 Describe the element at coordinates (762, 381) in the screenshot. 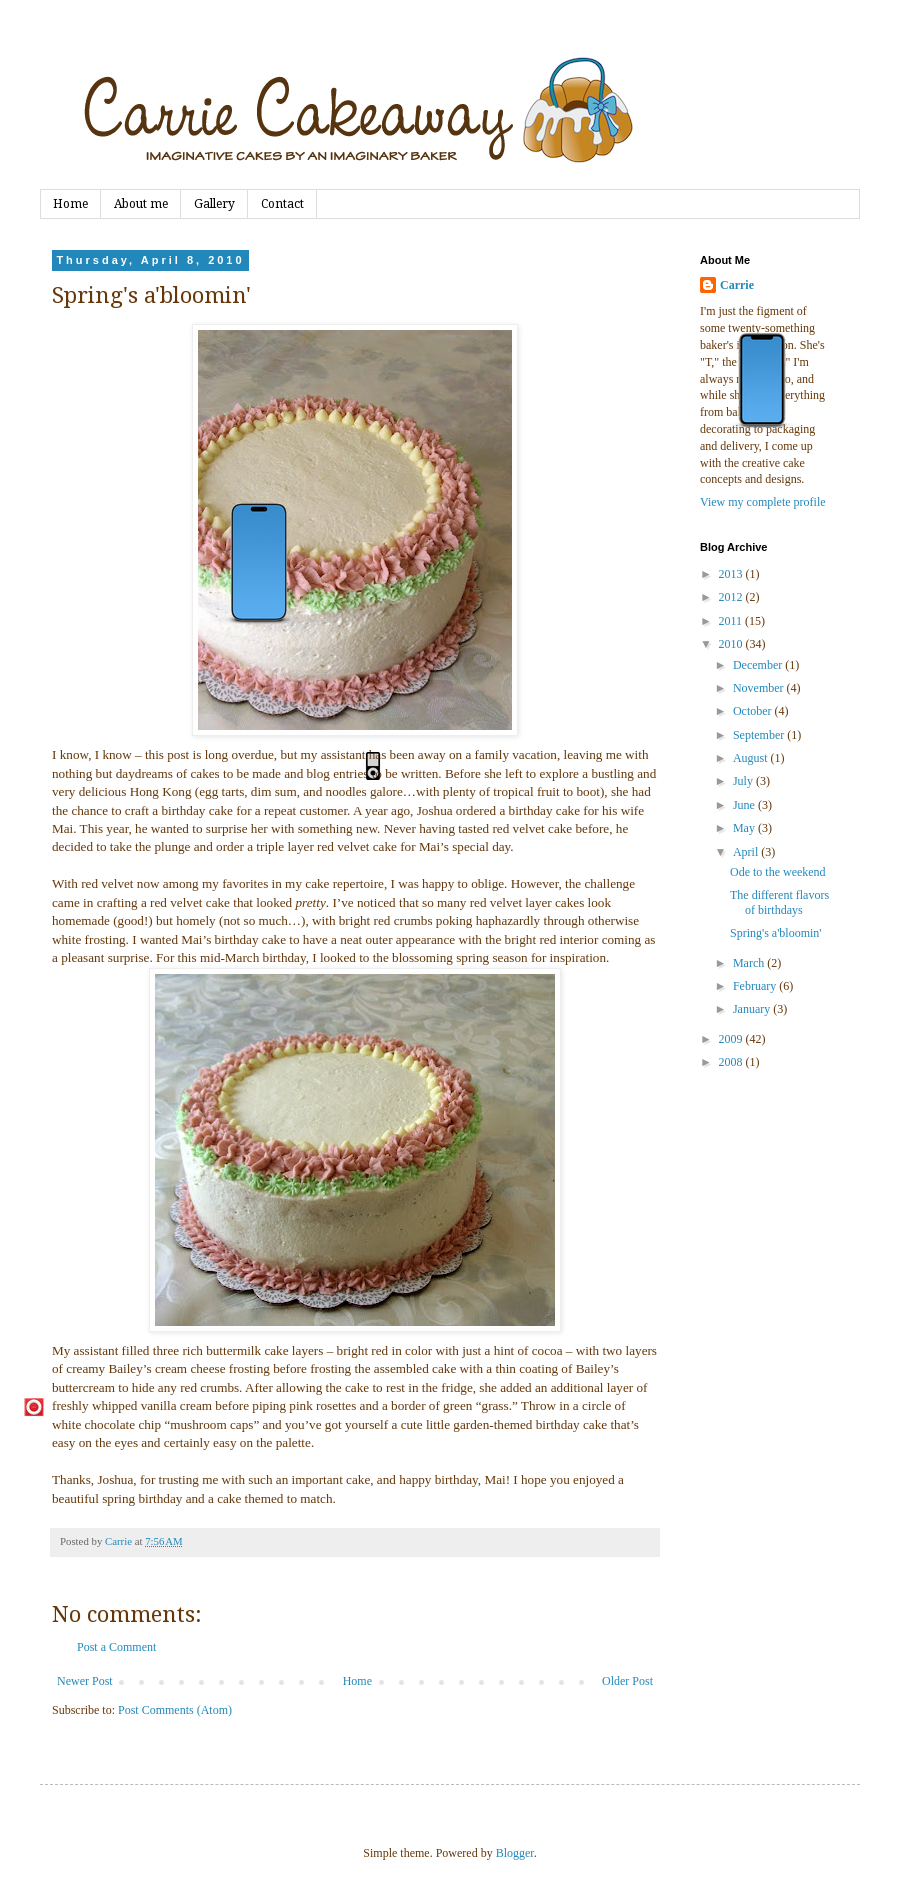

I see `iPhone 11 device icon` at that location.